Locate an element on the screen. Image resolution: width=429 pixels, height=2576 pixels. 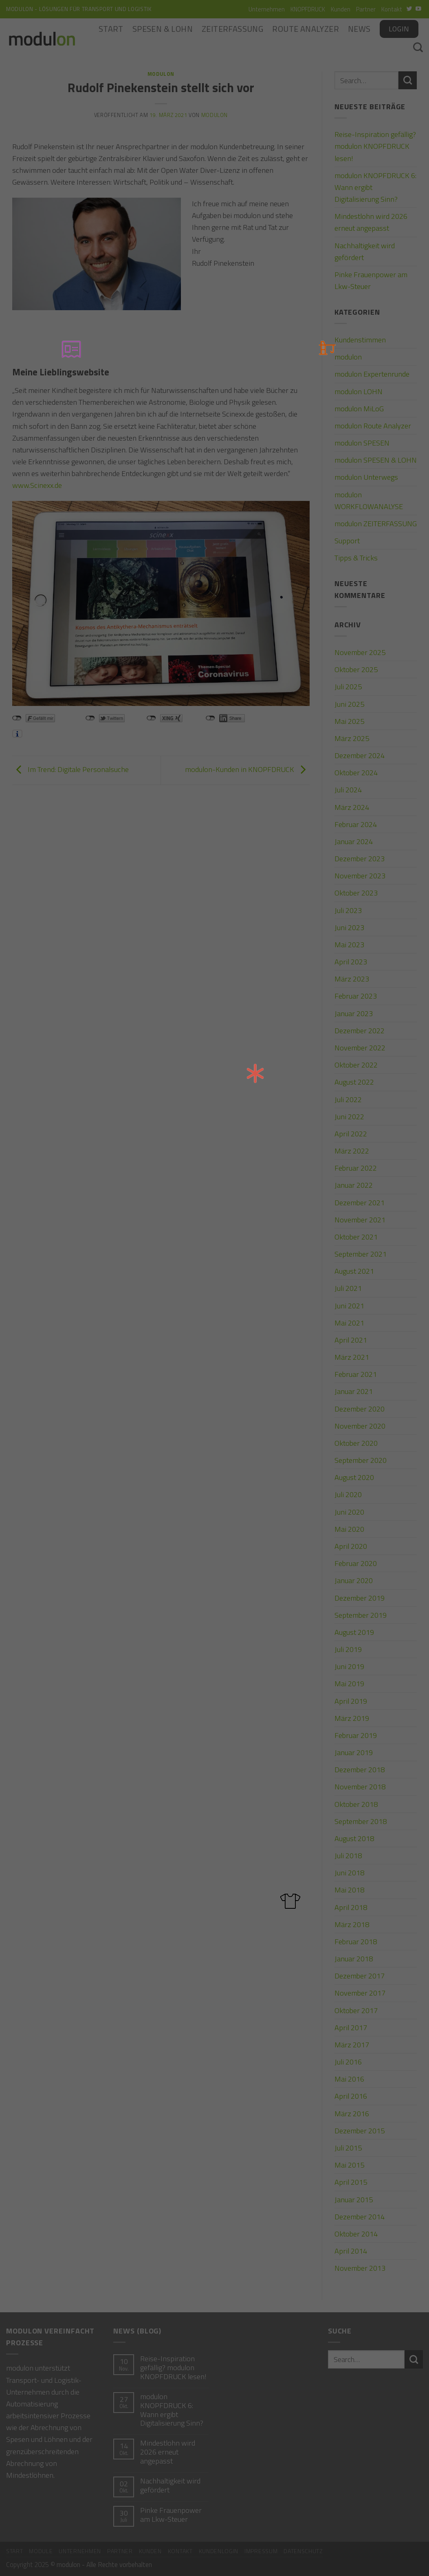
construction or building in progress is located at coordinates (327, 348).